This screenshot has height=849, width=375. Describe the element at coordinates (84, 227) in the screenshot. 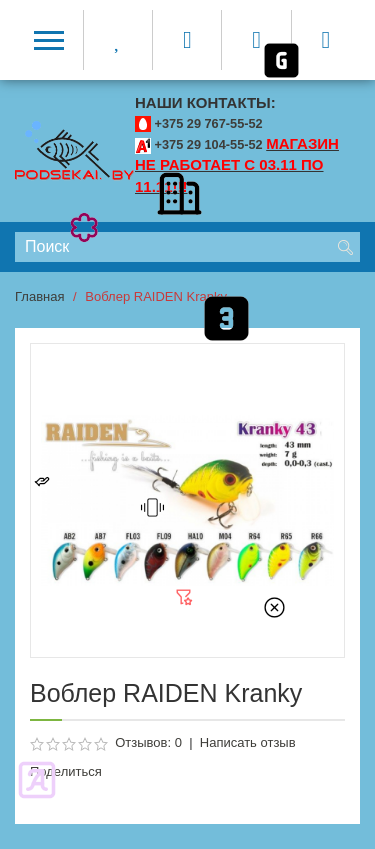

I see `indicates a michelin star rating or award` at that location.